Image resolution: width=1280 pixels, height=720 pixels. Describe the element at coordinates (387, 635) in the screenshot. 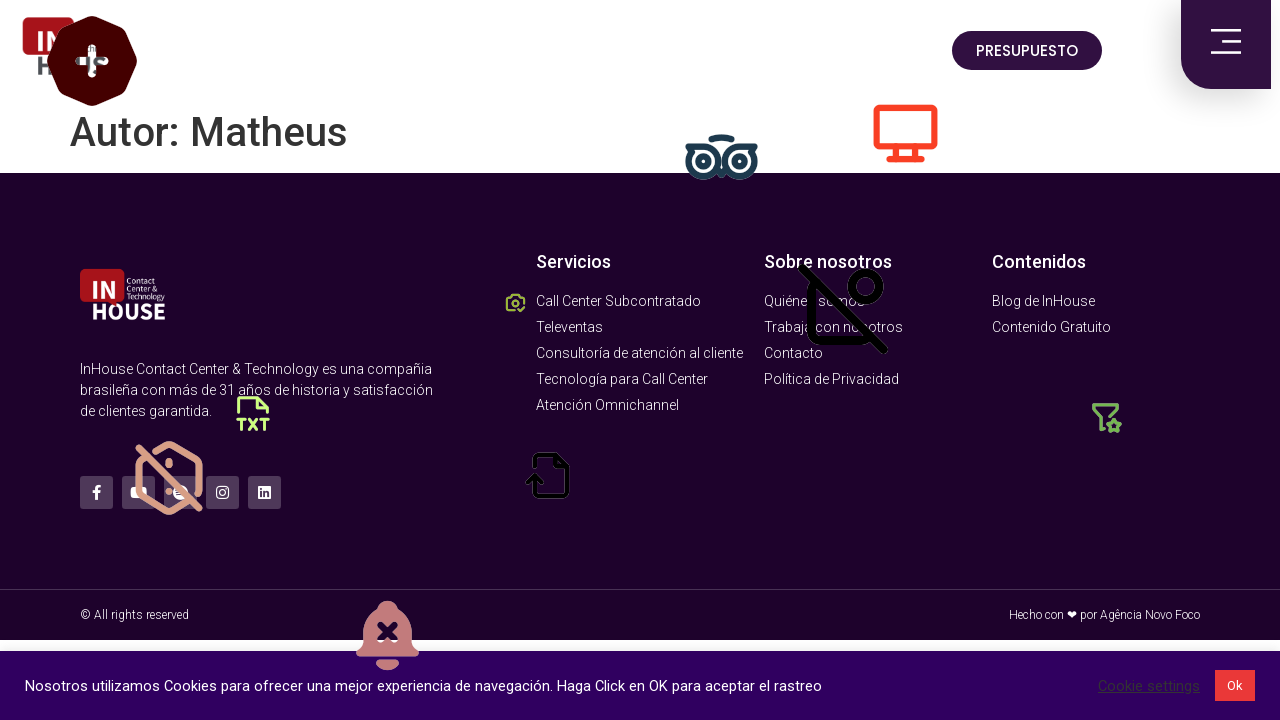

I see `dismiss or clear notifications` at that location.